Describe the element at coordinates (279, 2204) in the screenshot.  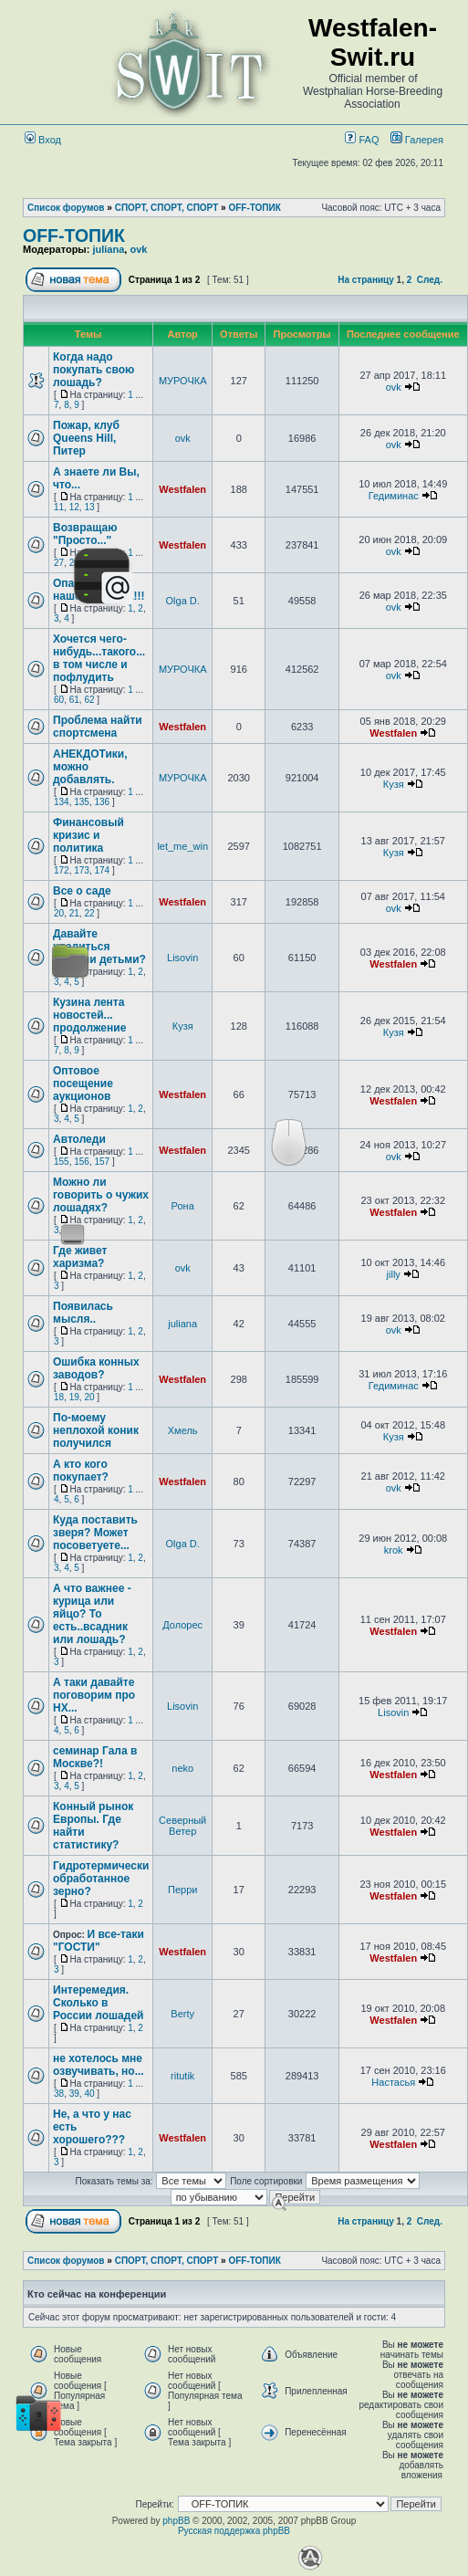
I see `search for files or documents` at that location.